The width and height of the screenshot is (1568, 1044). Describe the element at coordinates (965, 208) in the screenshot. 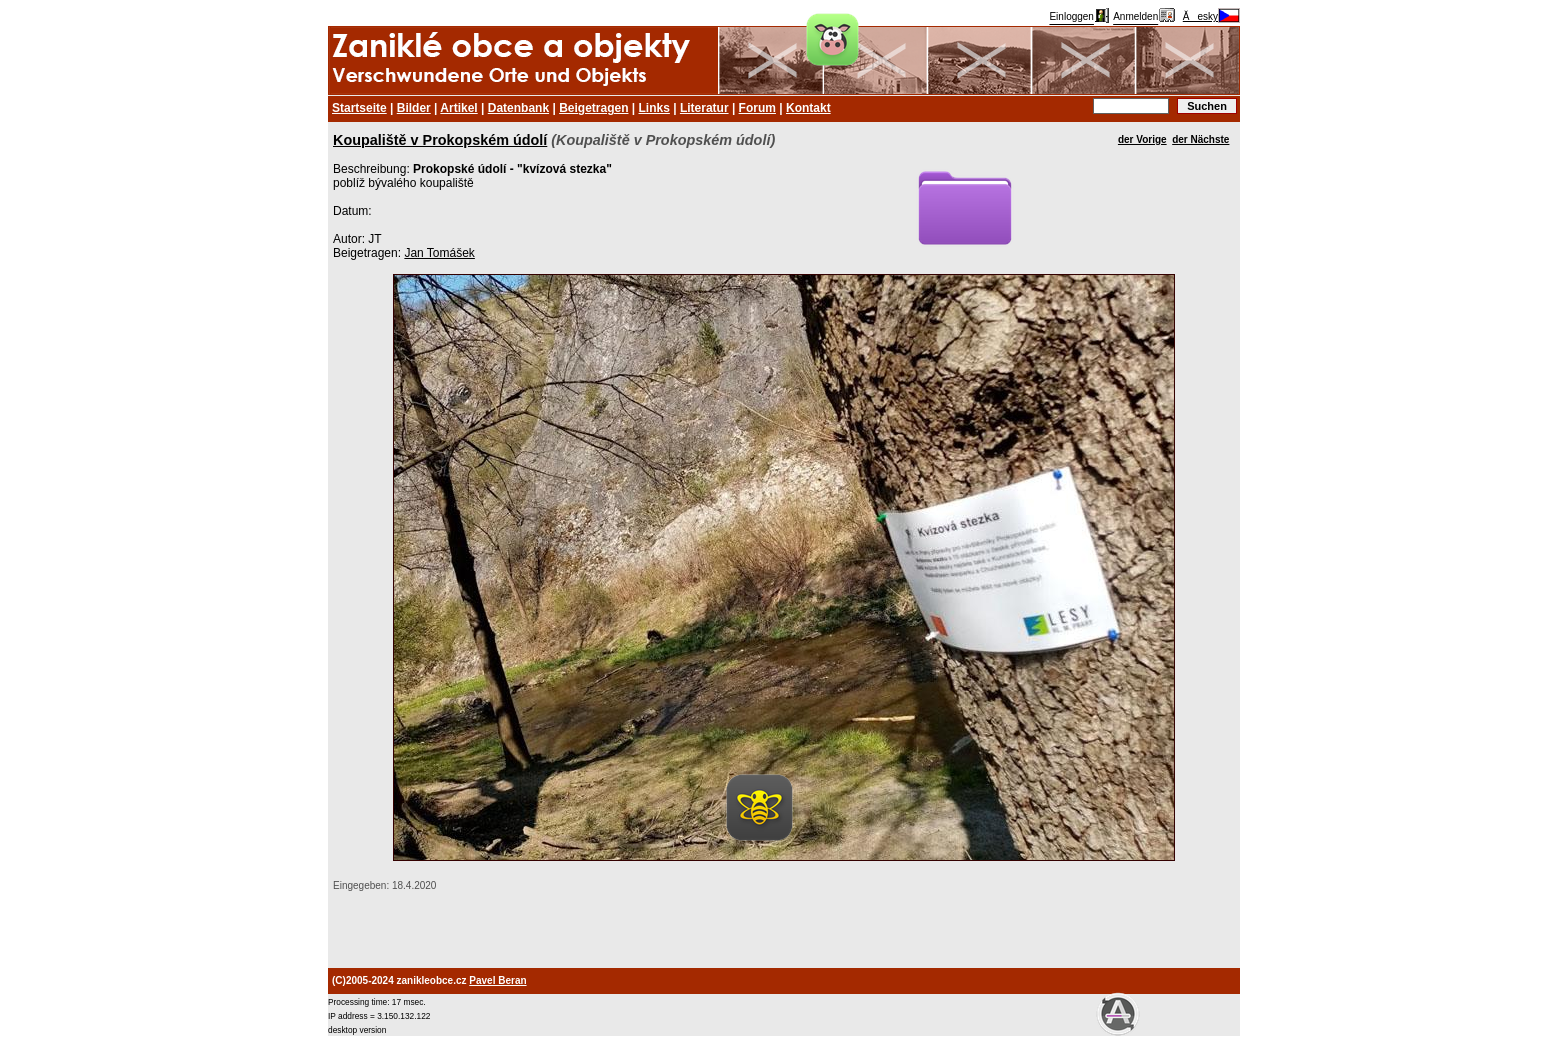

I see `open a folder to view its contents` at that location.